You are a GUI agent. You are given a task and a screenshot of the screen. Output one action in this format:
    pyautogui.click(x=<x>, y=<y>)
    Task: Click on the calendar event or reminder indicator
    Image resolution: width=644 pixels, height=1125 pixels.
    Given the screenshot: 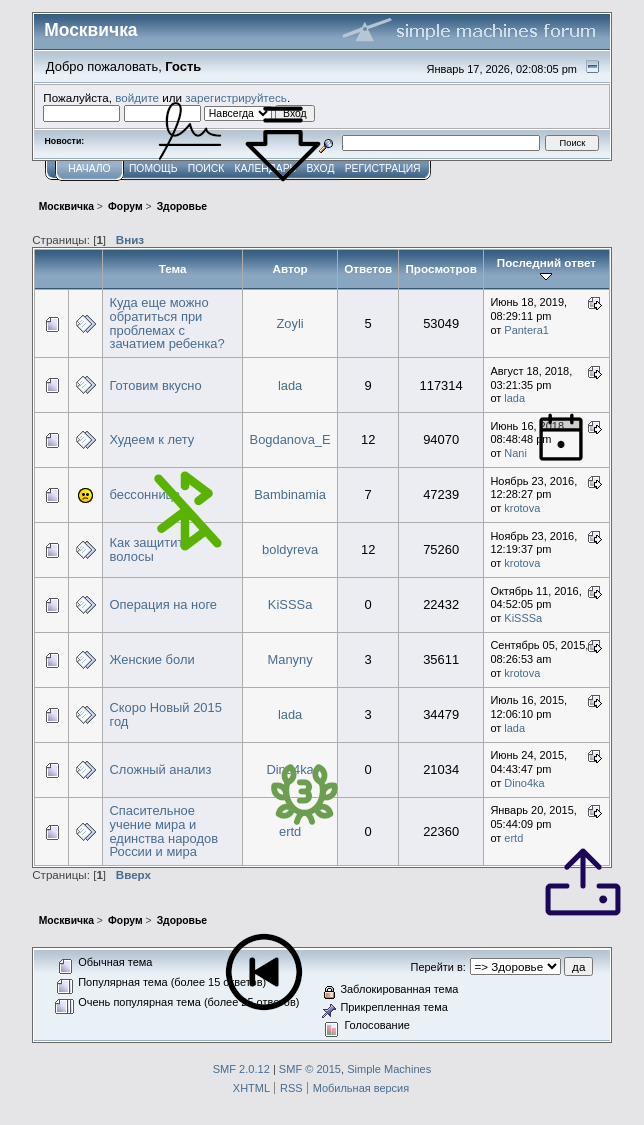 What is the action you would take?
    pyautogui.click(x=561, y=439)
    